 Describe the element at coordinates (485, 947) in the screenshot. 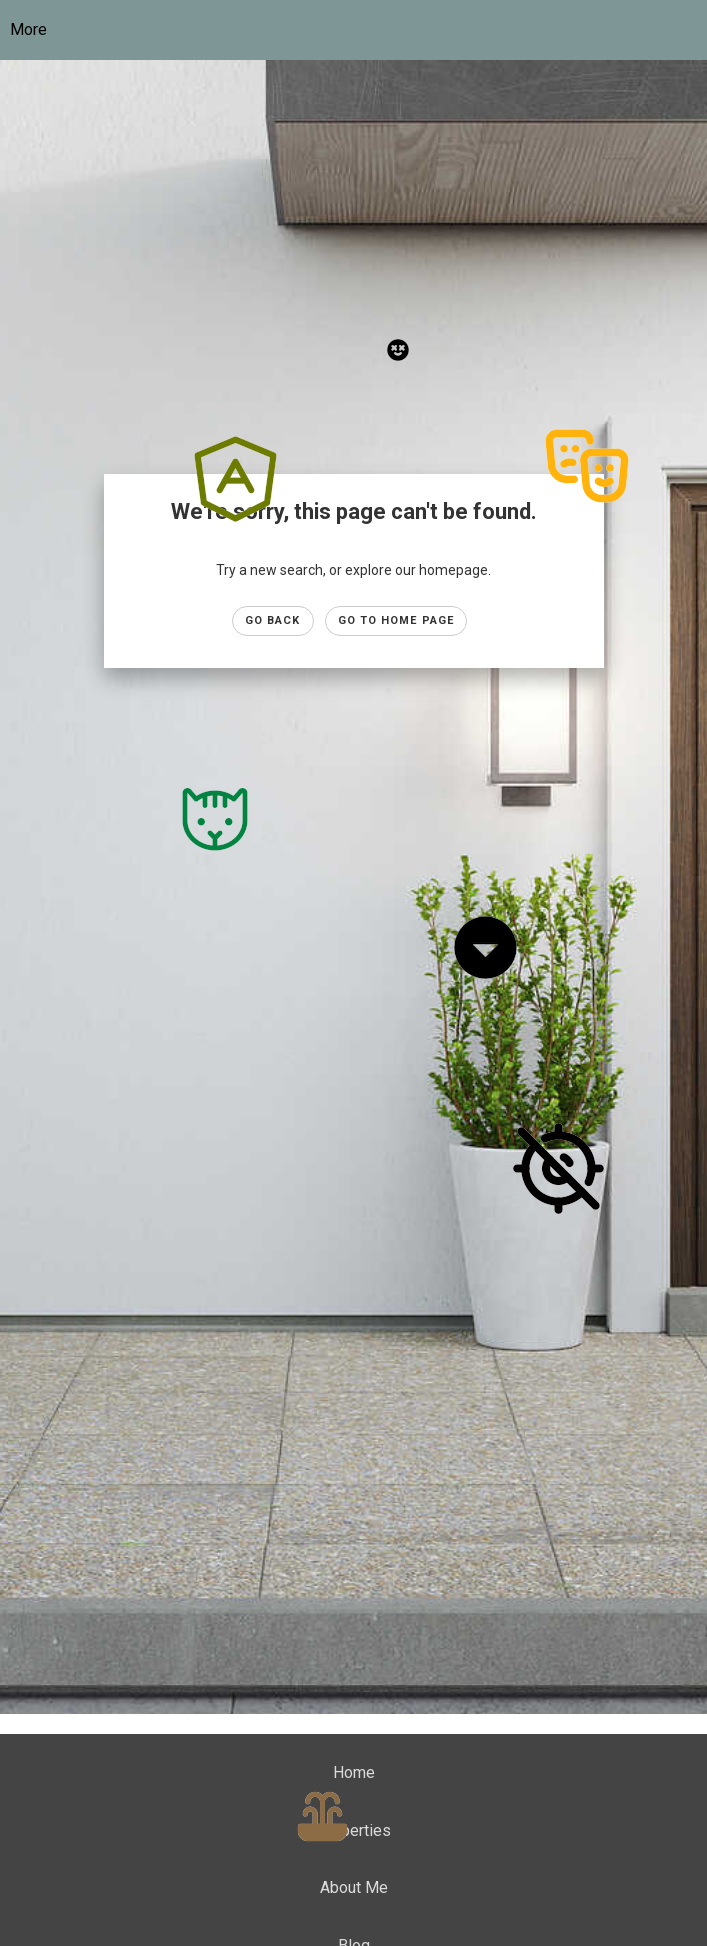

I see `tap to expand dropdown menu` at that location.